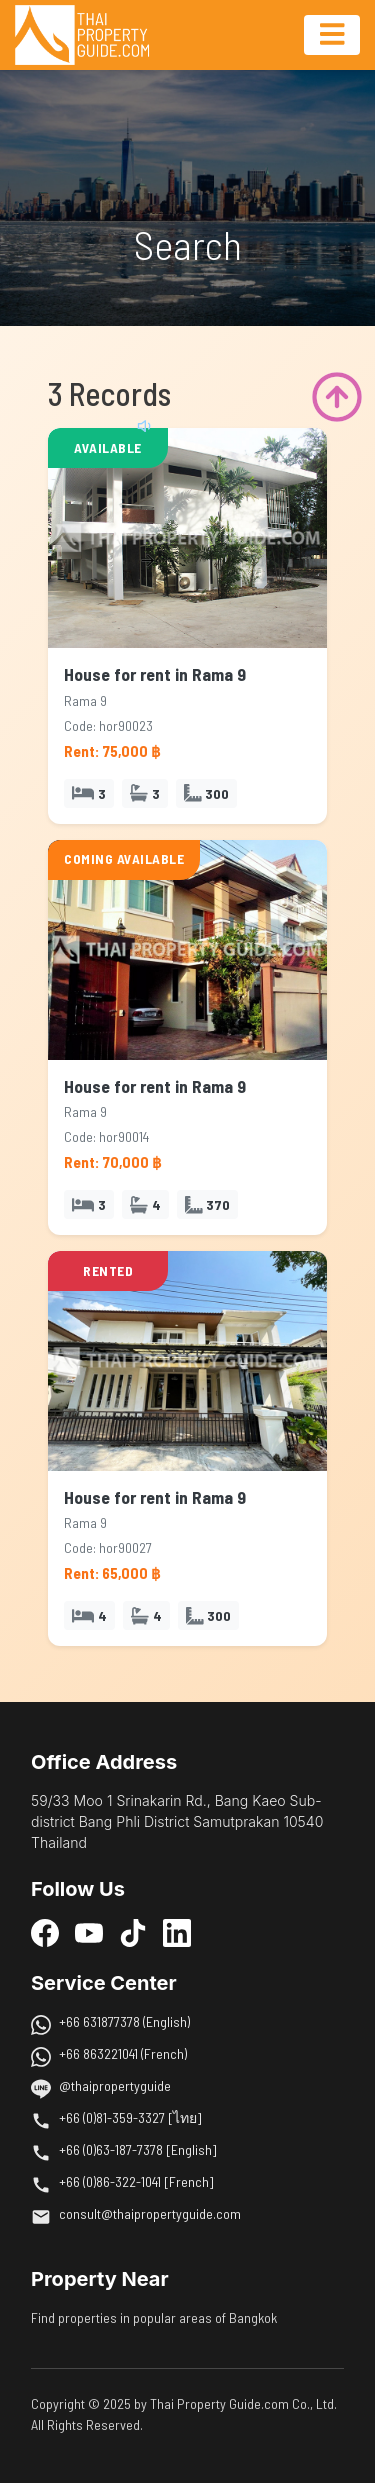 This screenshot has height=2483, width=375. What do you see at coordinates (337, 397) in the screenshot?
I see `scroll to top of page` at bounding box center [337, 397].